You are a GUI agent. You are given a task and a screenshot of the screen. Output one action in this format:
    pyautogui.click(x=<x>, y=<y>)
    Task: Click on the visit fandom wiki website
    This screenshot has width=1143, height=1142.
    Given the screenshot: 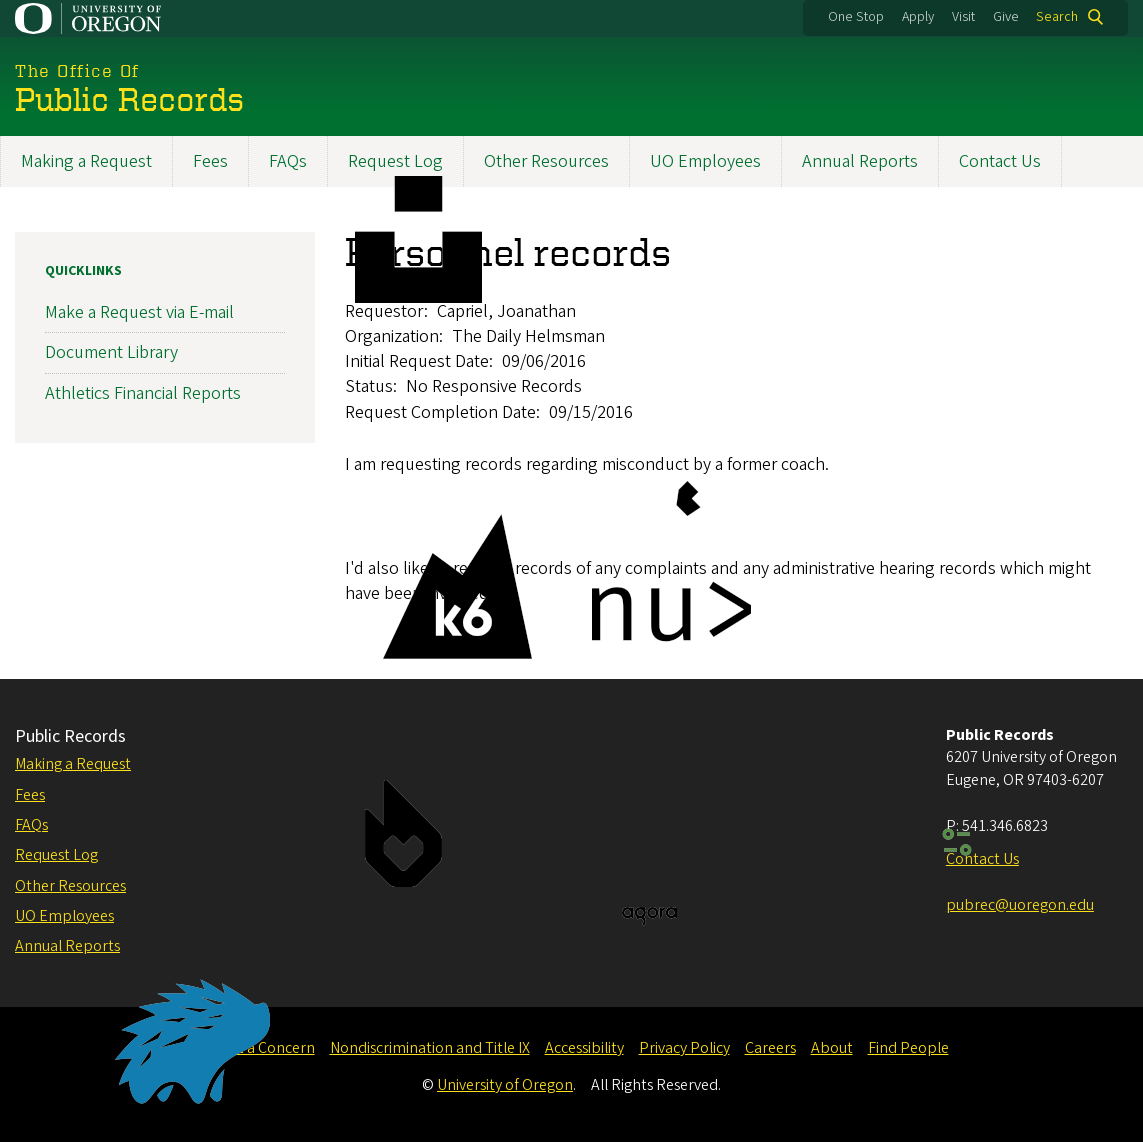 What is the action you would take?
    pyautogui.click(x=403, y=833)
    